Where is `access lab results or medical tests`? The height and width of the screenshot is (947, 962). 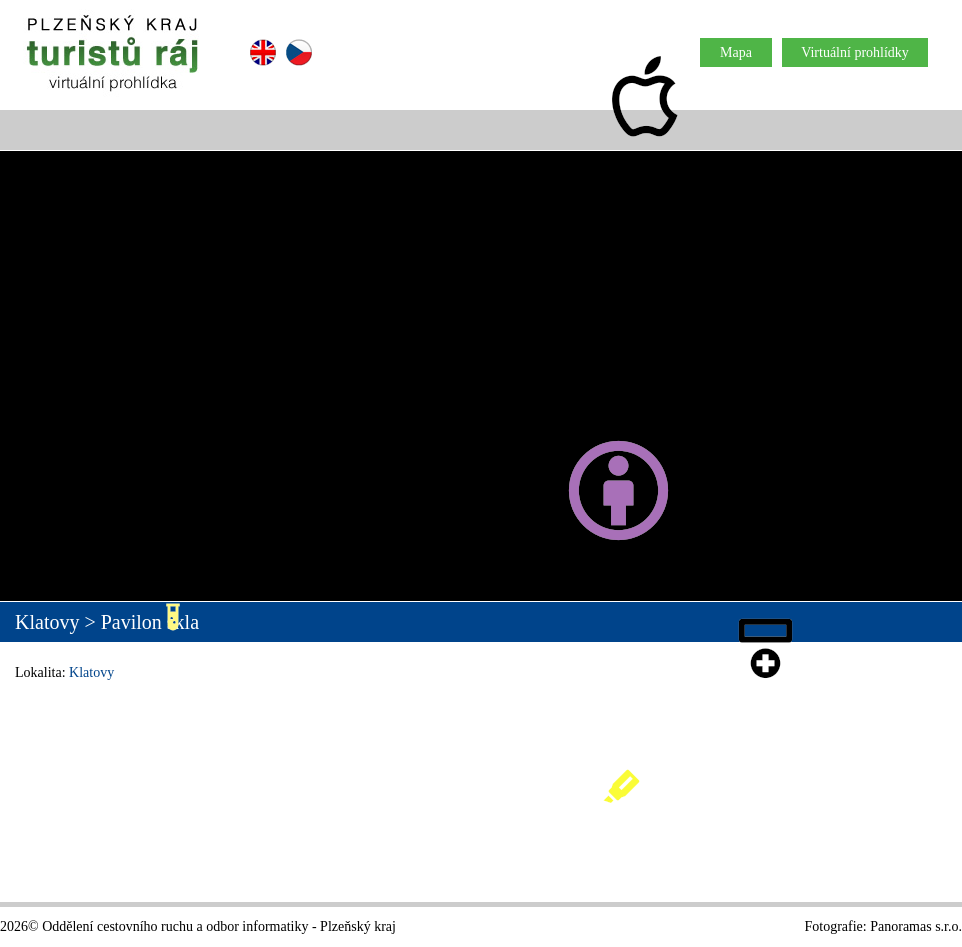
access lab results or medical tests is located at coordinates (173, 617).